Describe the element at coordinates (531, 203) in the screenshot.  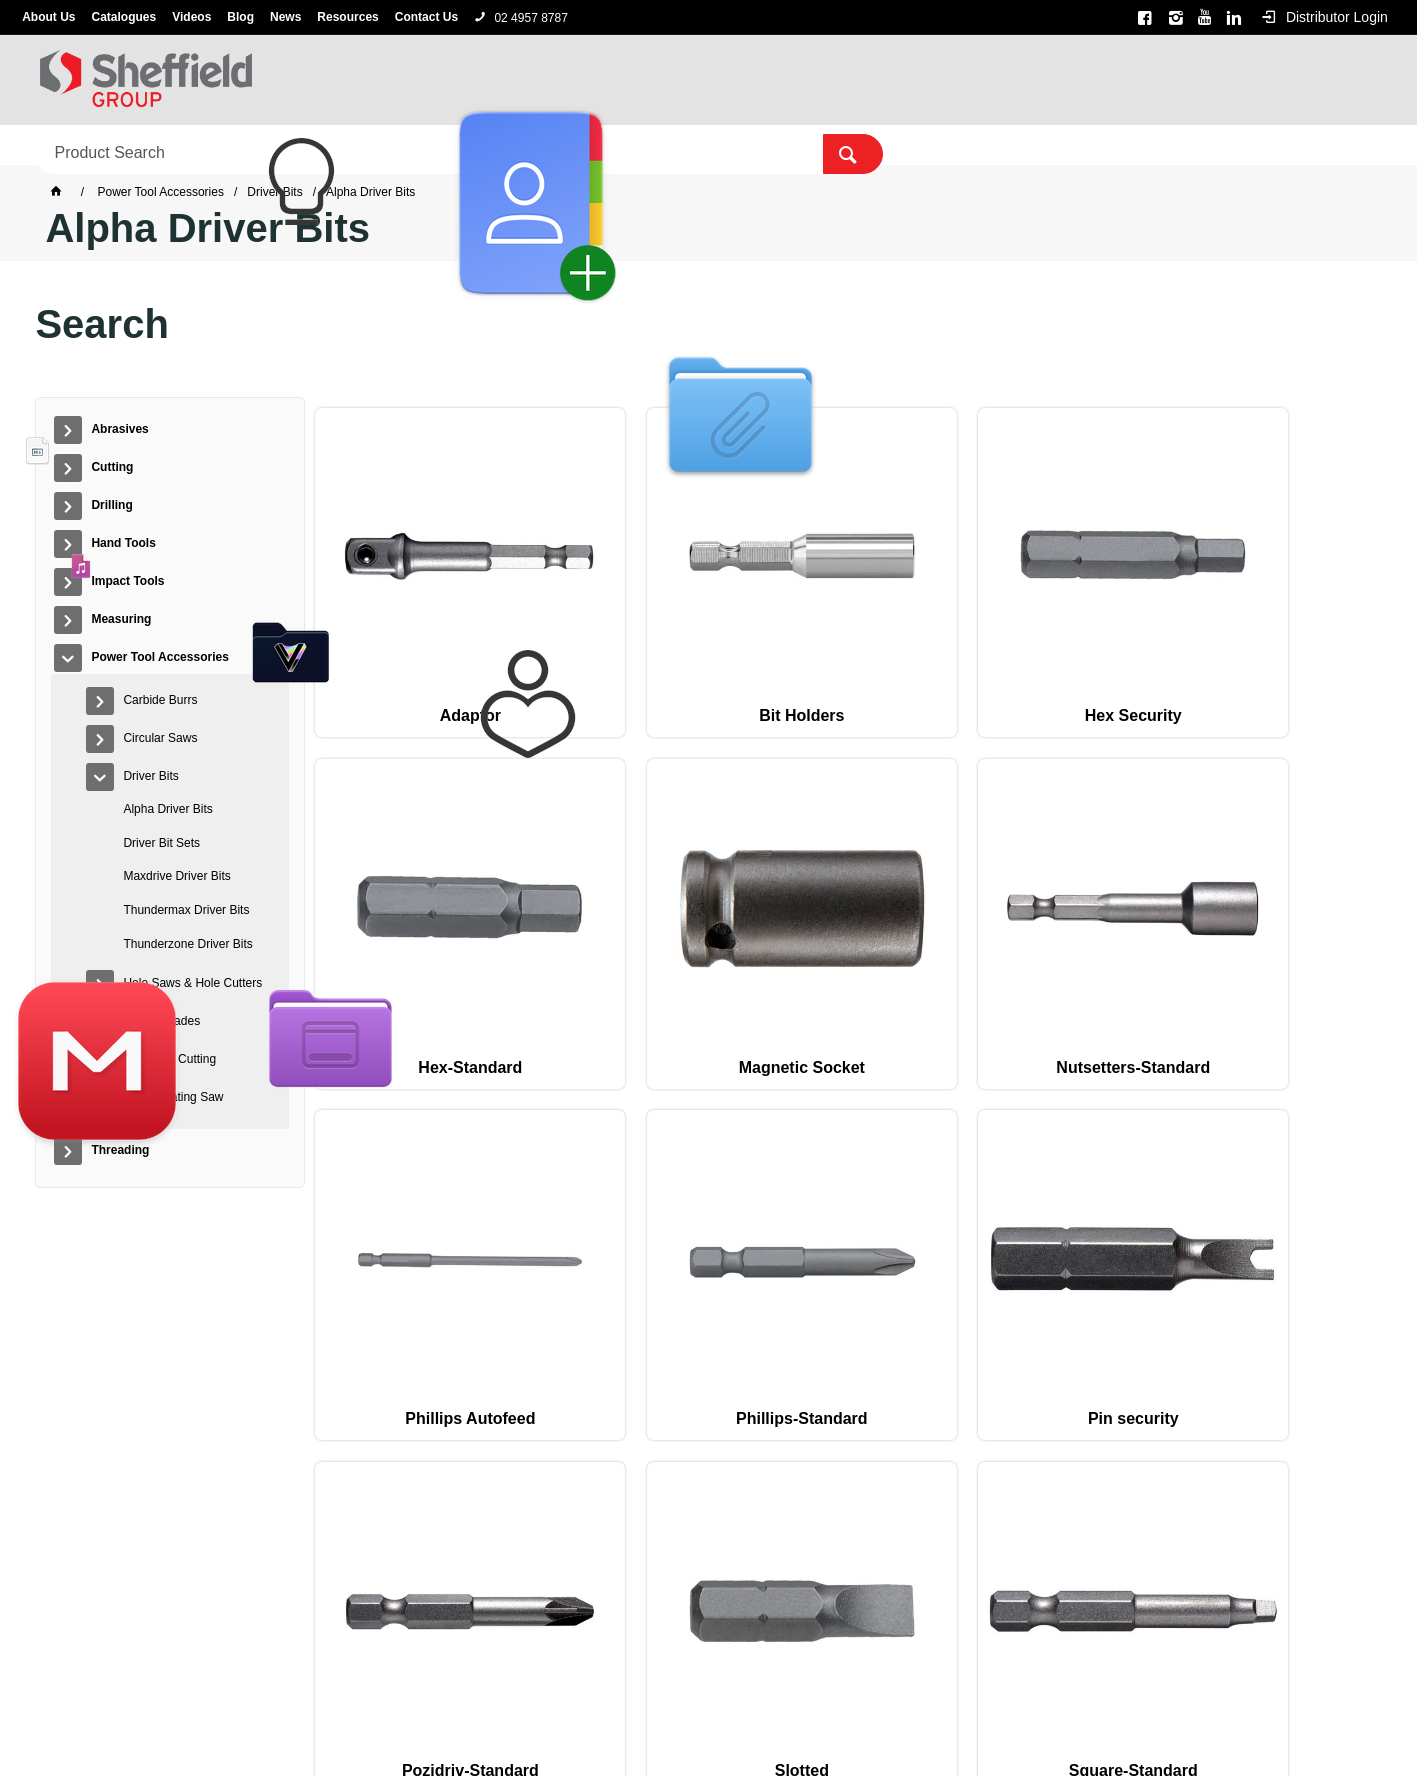
I see `add a new contact` at that location.